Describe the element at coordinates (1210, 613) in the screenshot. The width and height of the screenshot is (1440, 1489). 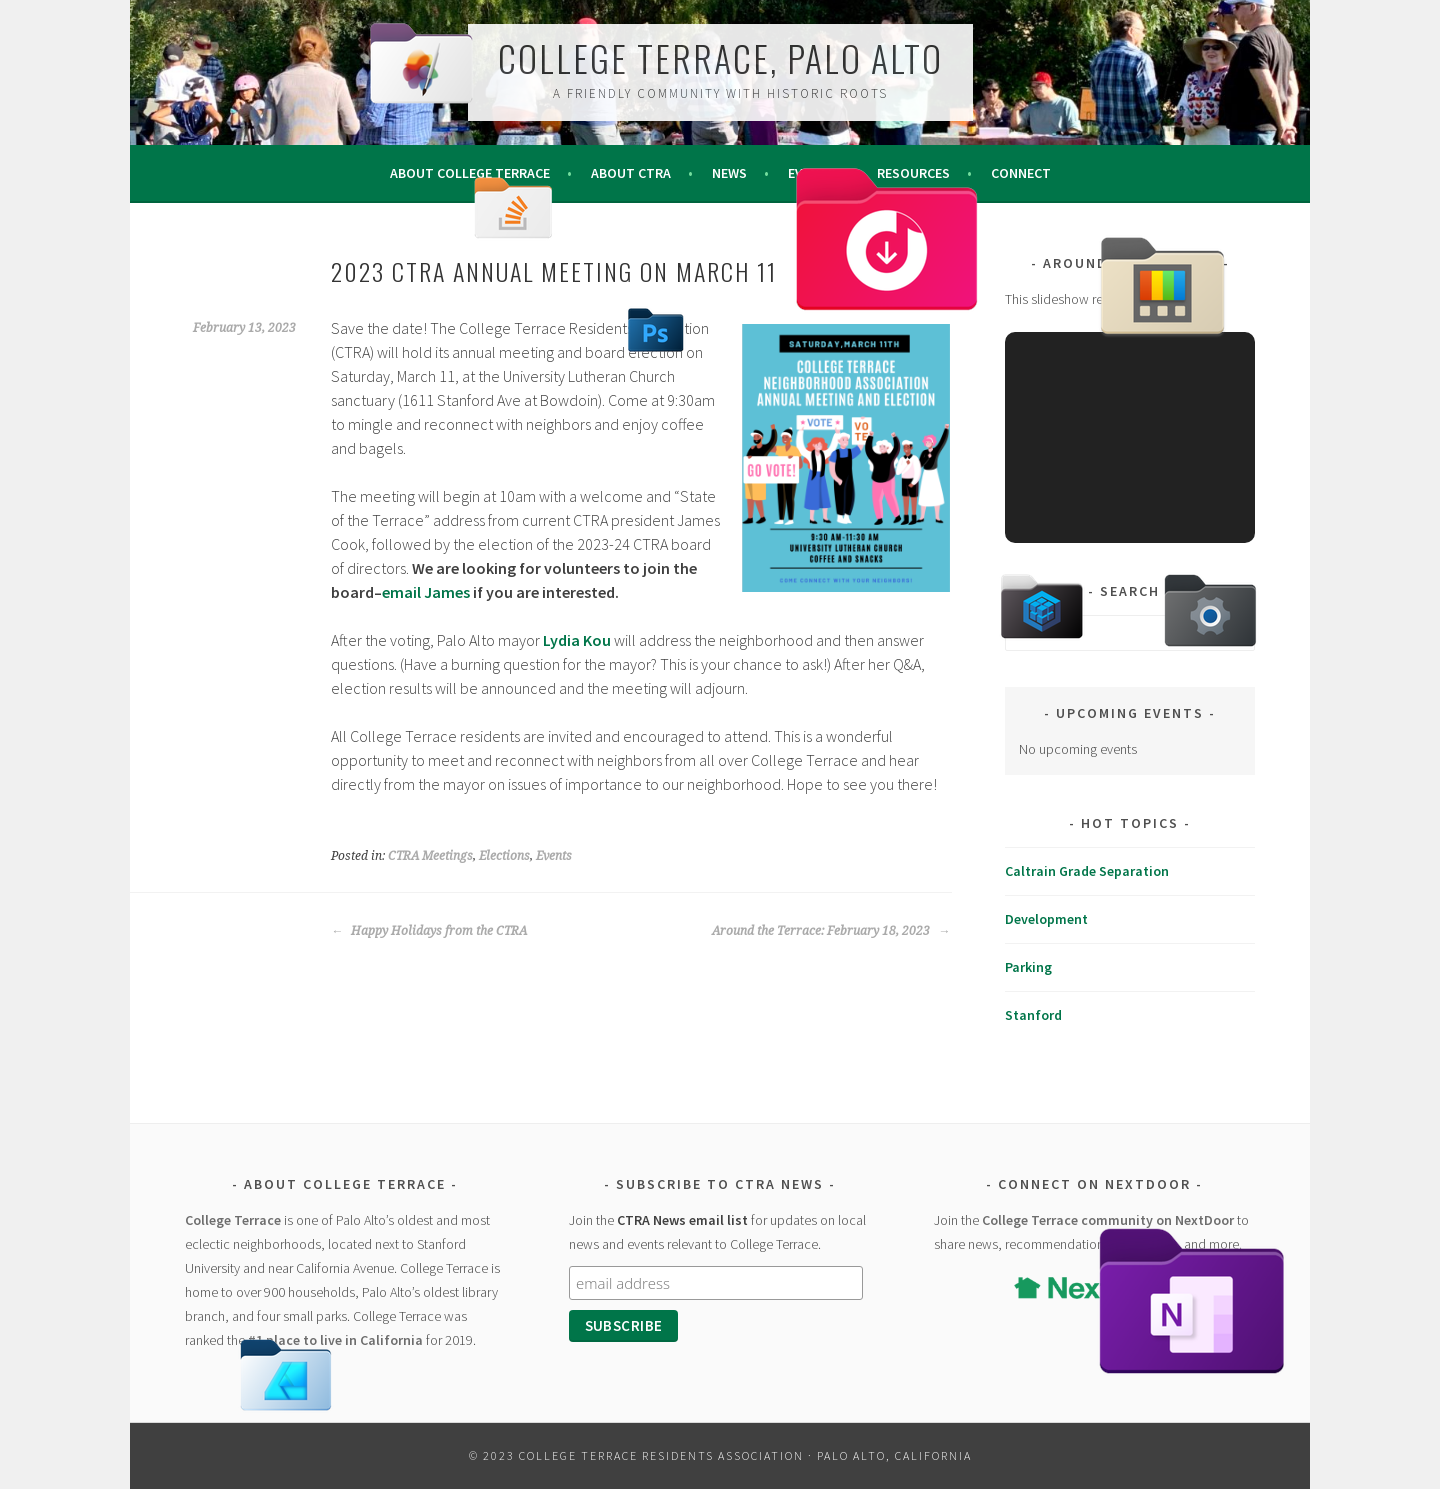
I see `access folder settings or preferences` at that location.